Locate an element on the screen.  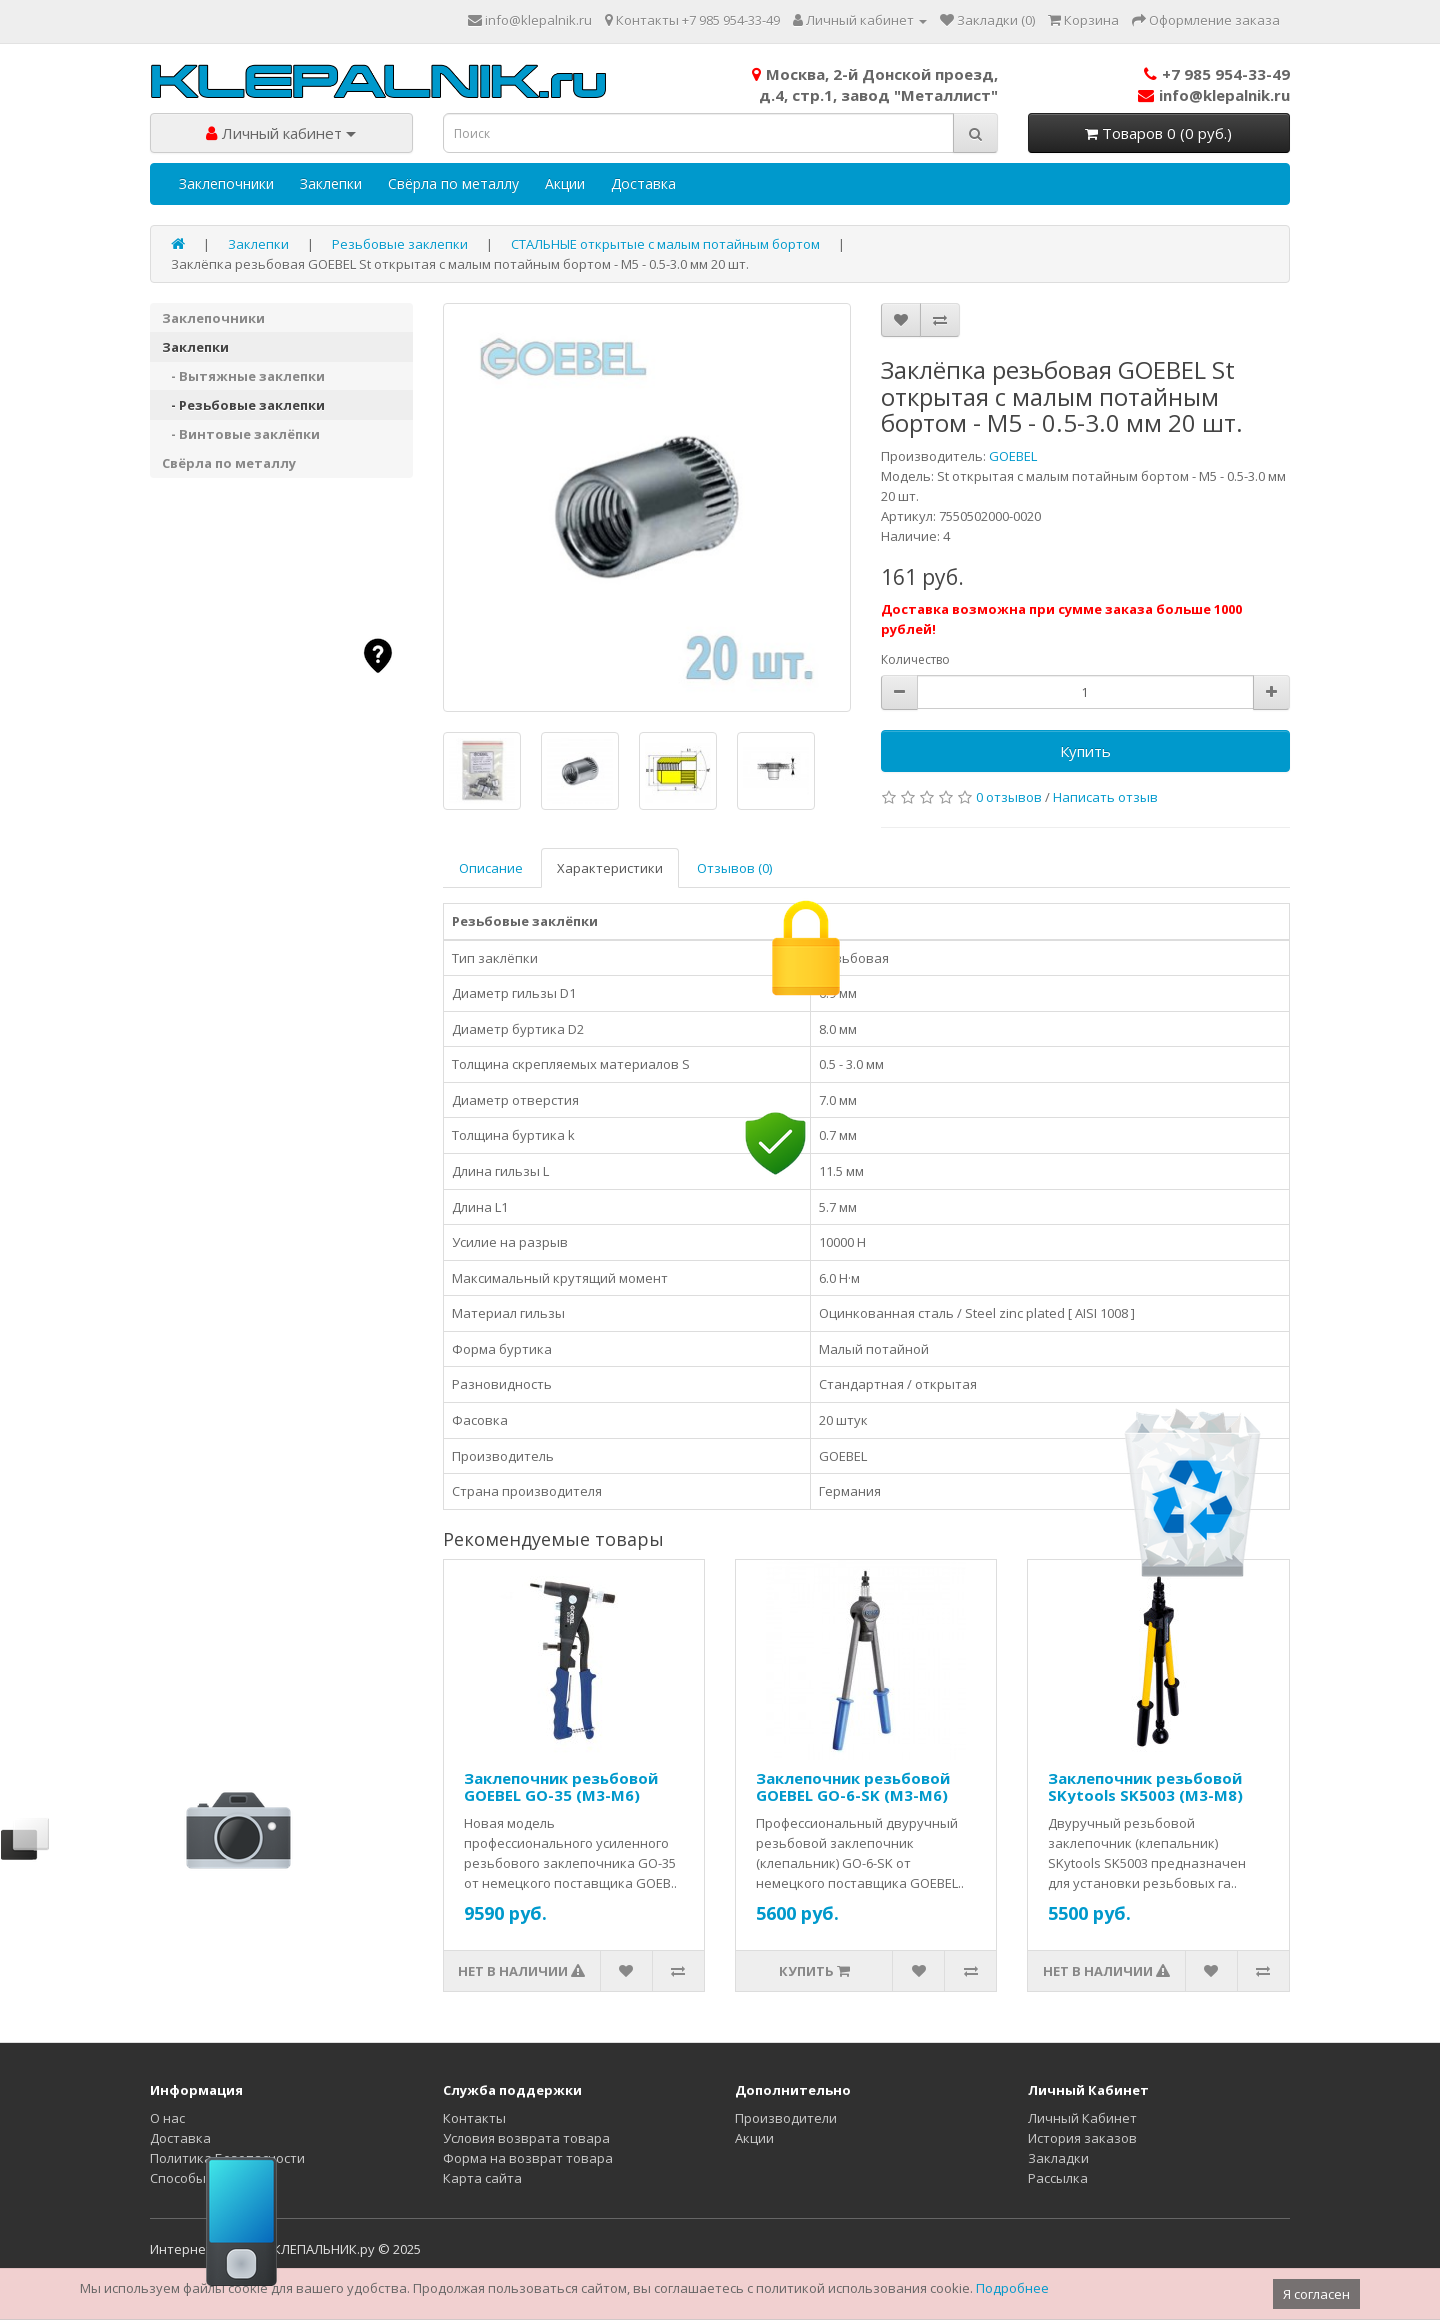
open task view to see all open windows is located at coordinates (25, 1840).